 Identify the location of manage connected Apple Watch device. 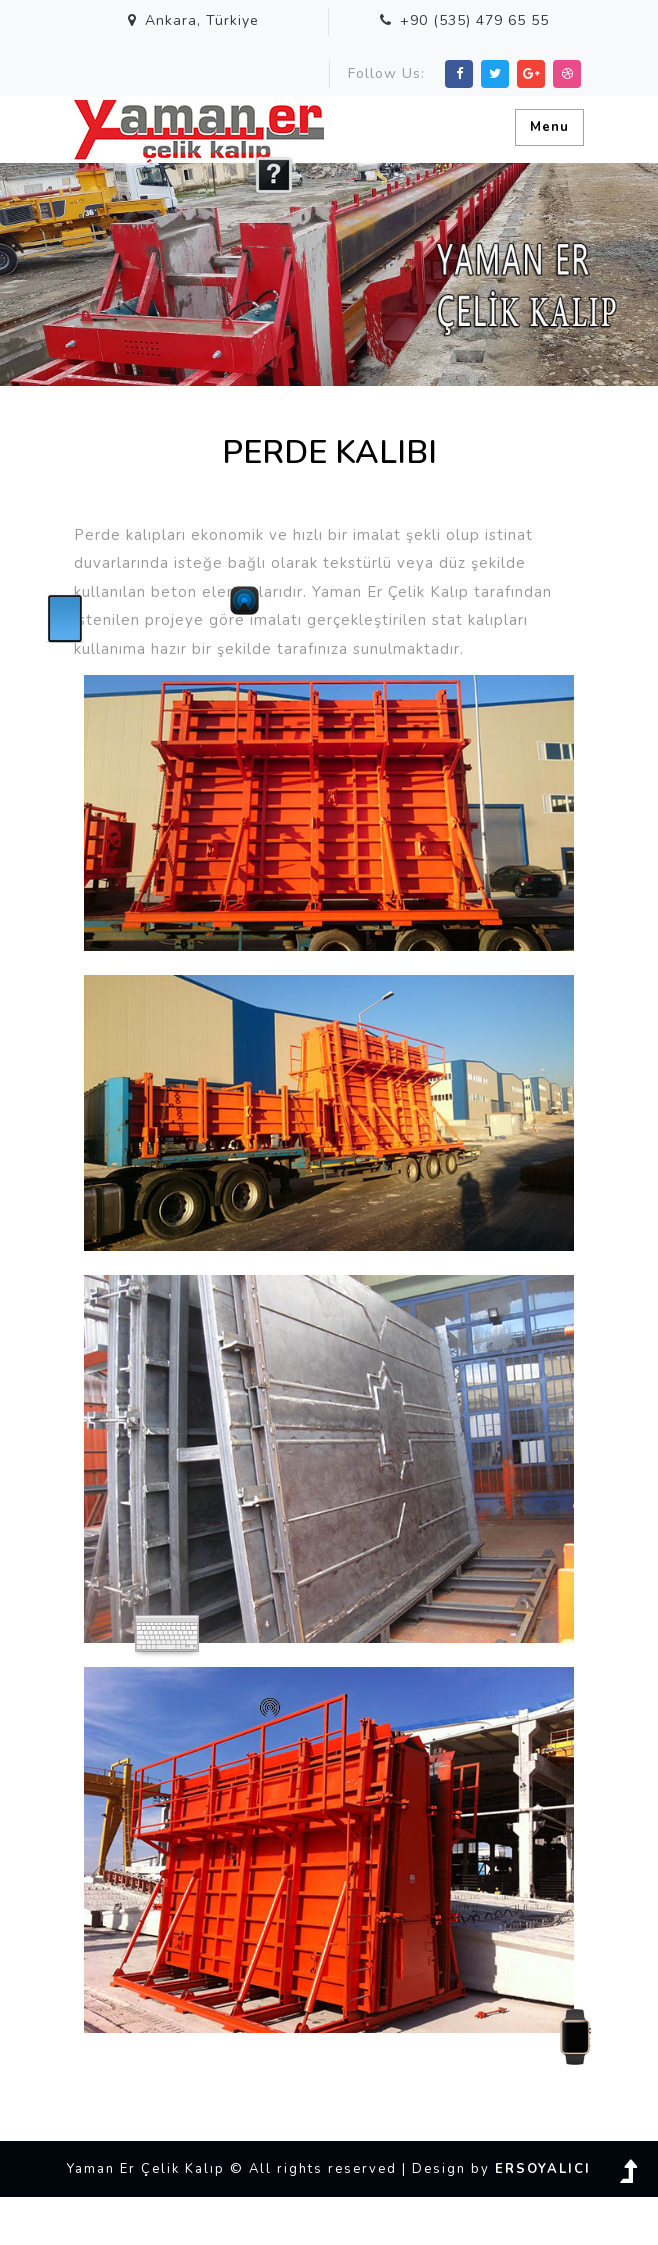
(575, 2037).